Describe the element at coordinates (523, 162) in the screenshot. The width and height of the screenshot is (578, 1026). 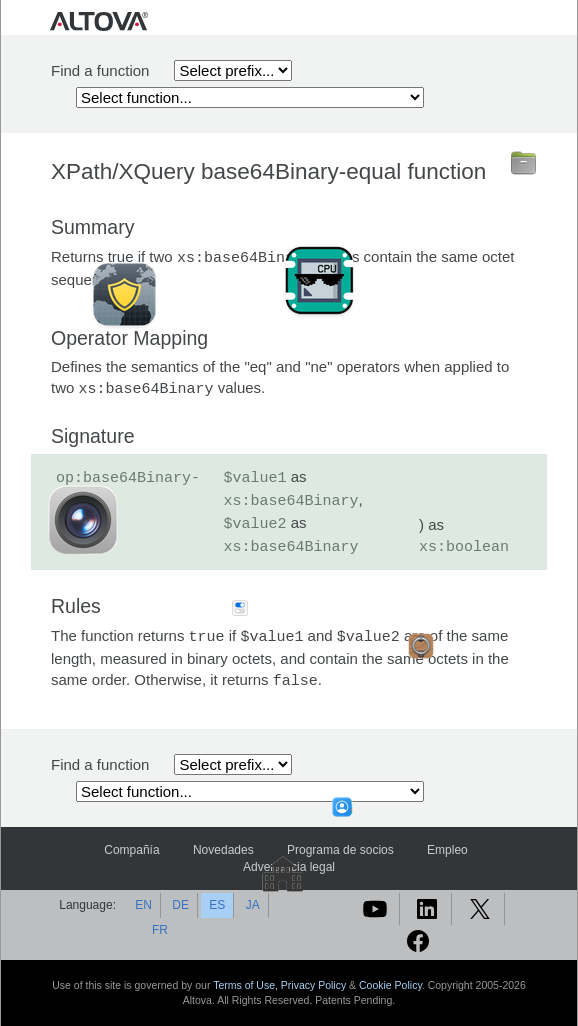
I see `open the file manager` at that location.